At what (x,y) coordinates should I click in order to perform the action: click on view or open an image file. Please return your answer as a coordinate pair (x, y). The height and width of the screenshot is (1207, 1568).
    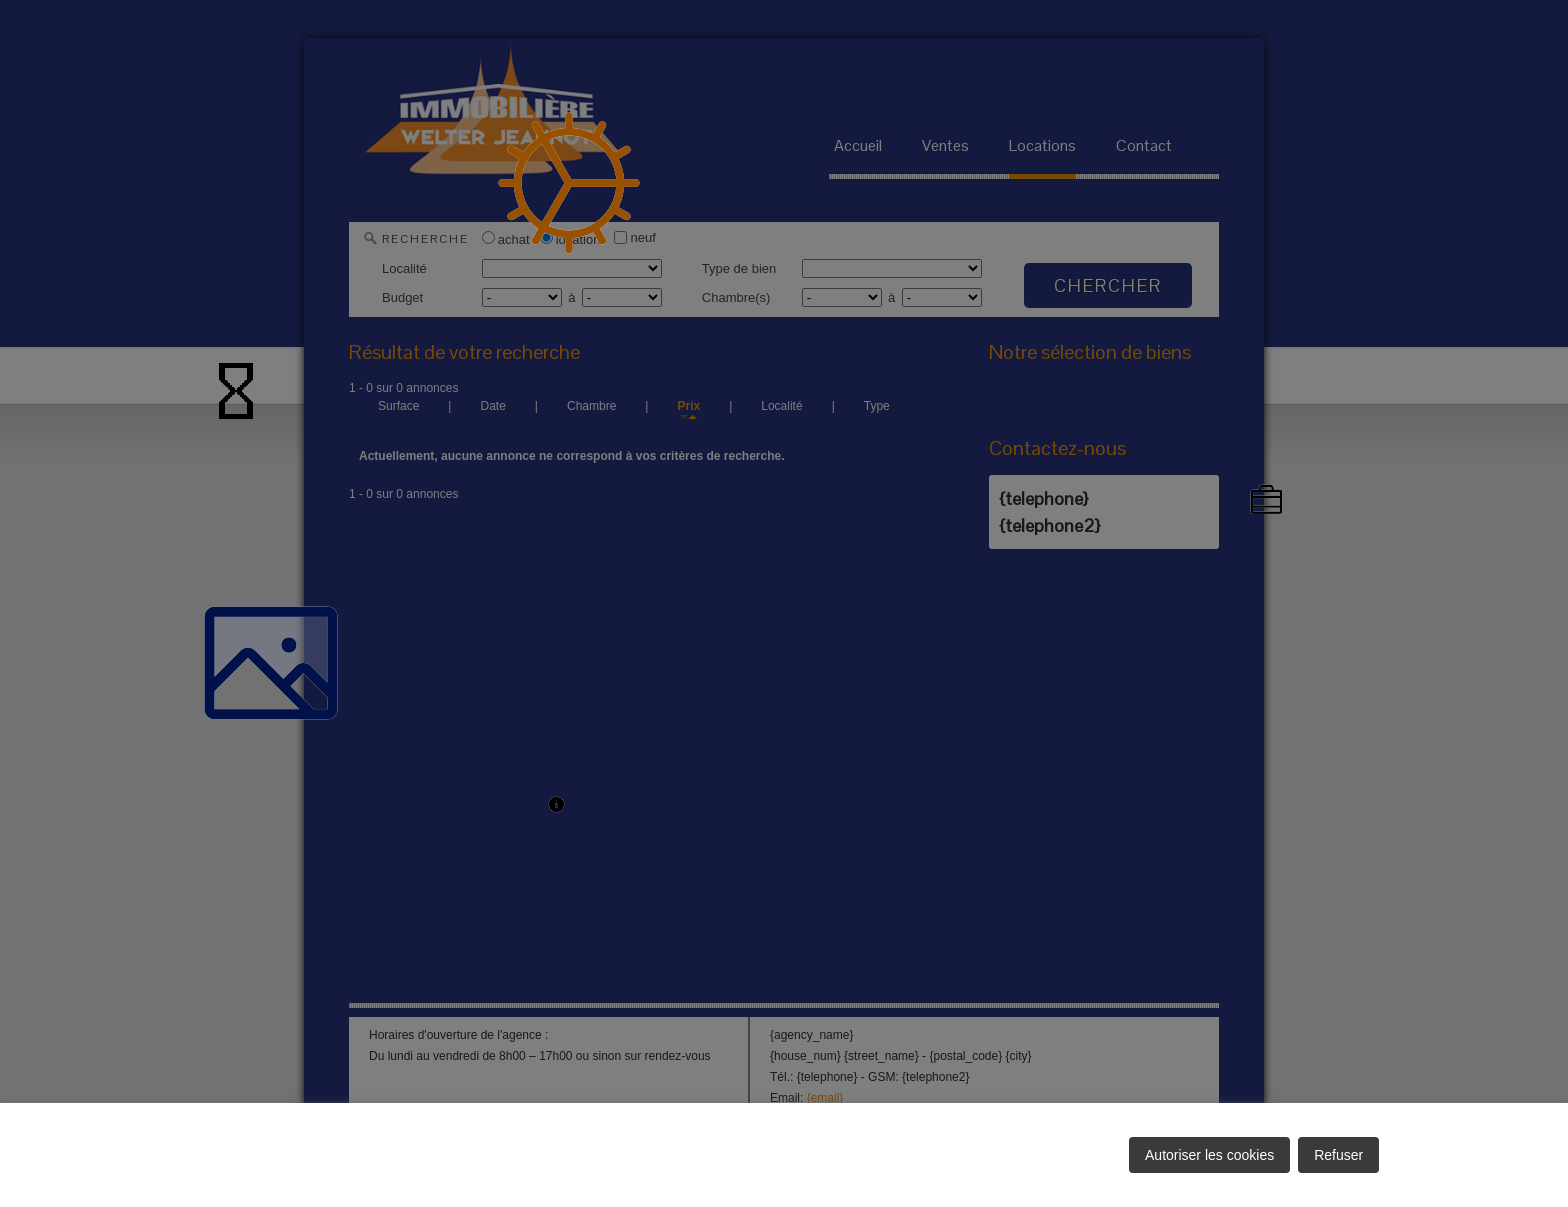
    Looking at the image, I should click on (271, 663).